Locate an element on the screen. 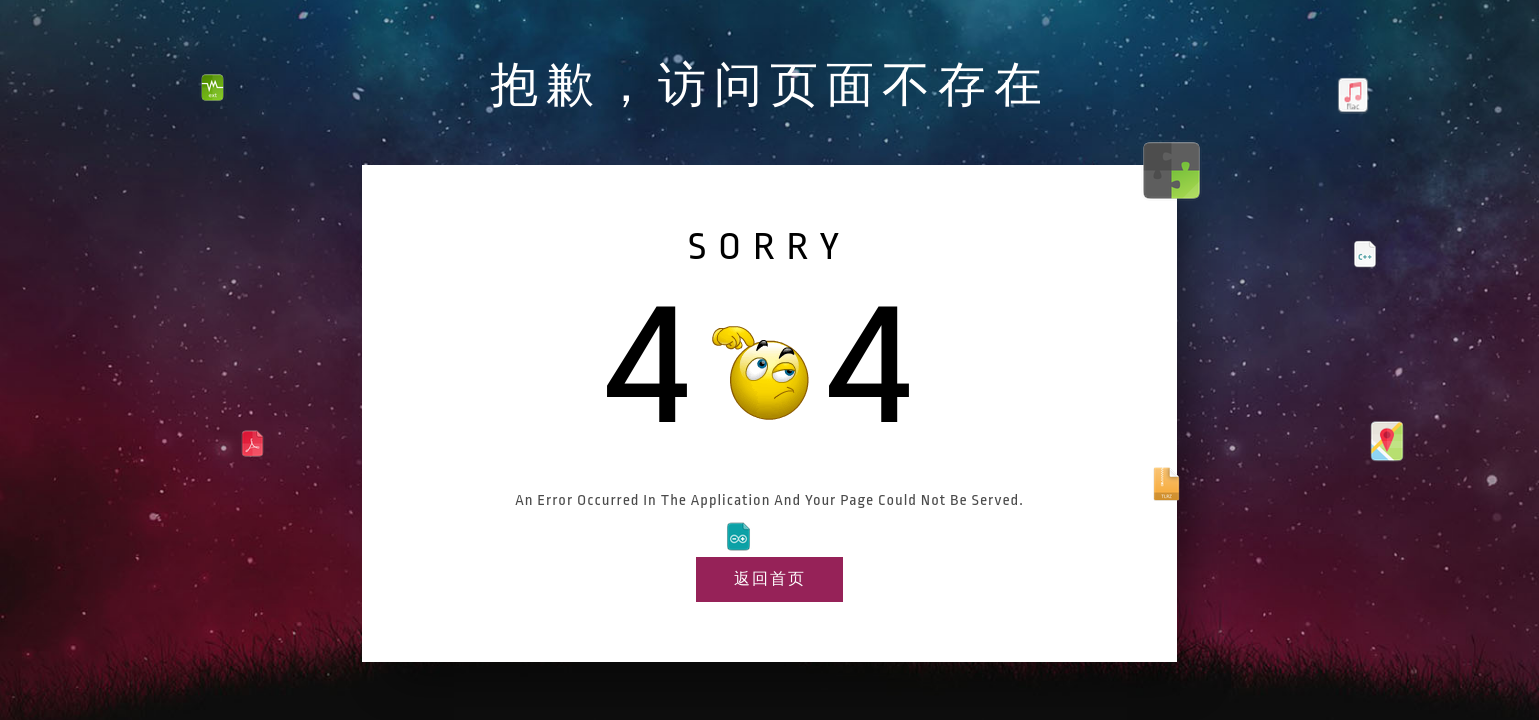 The width and height of the screenshot is (1539, 720). an lrzip-compressed tar archive file is located at coordinates (1166, 484).